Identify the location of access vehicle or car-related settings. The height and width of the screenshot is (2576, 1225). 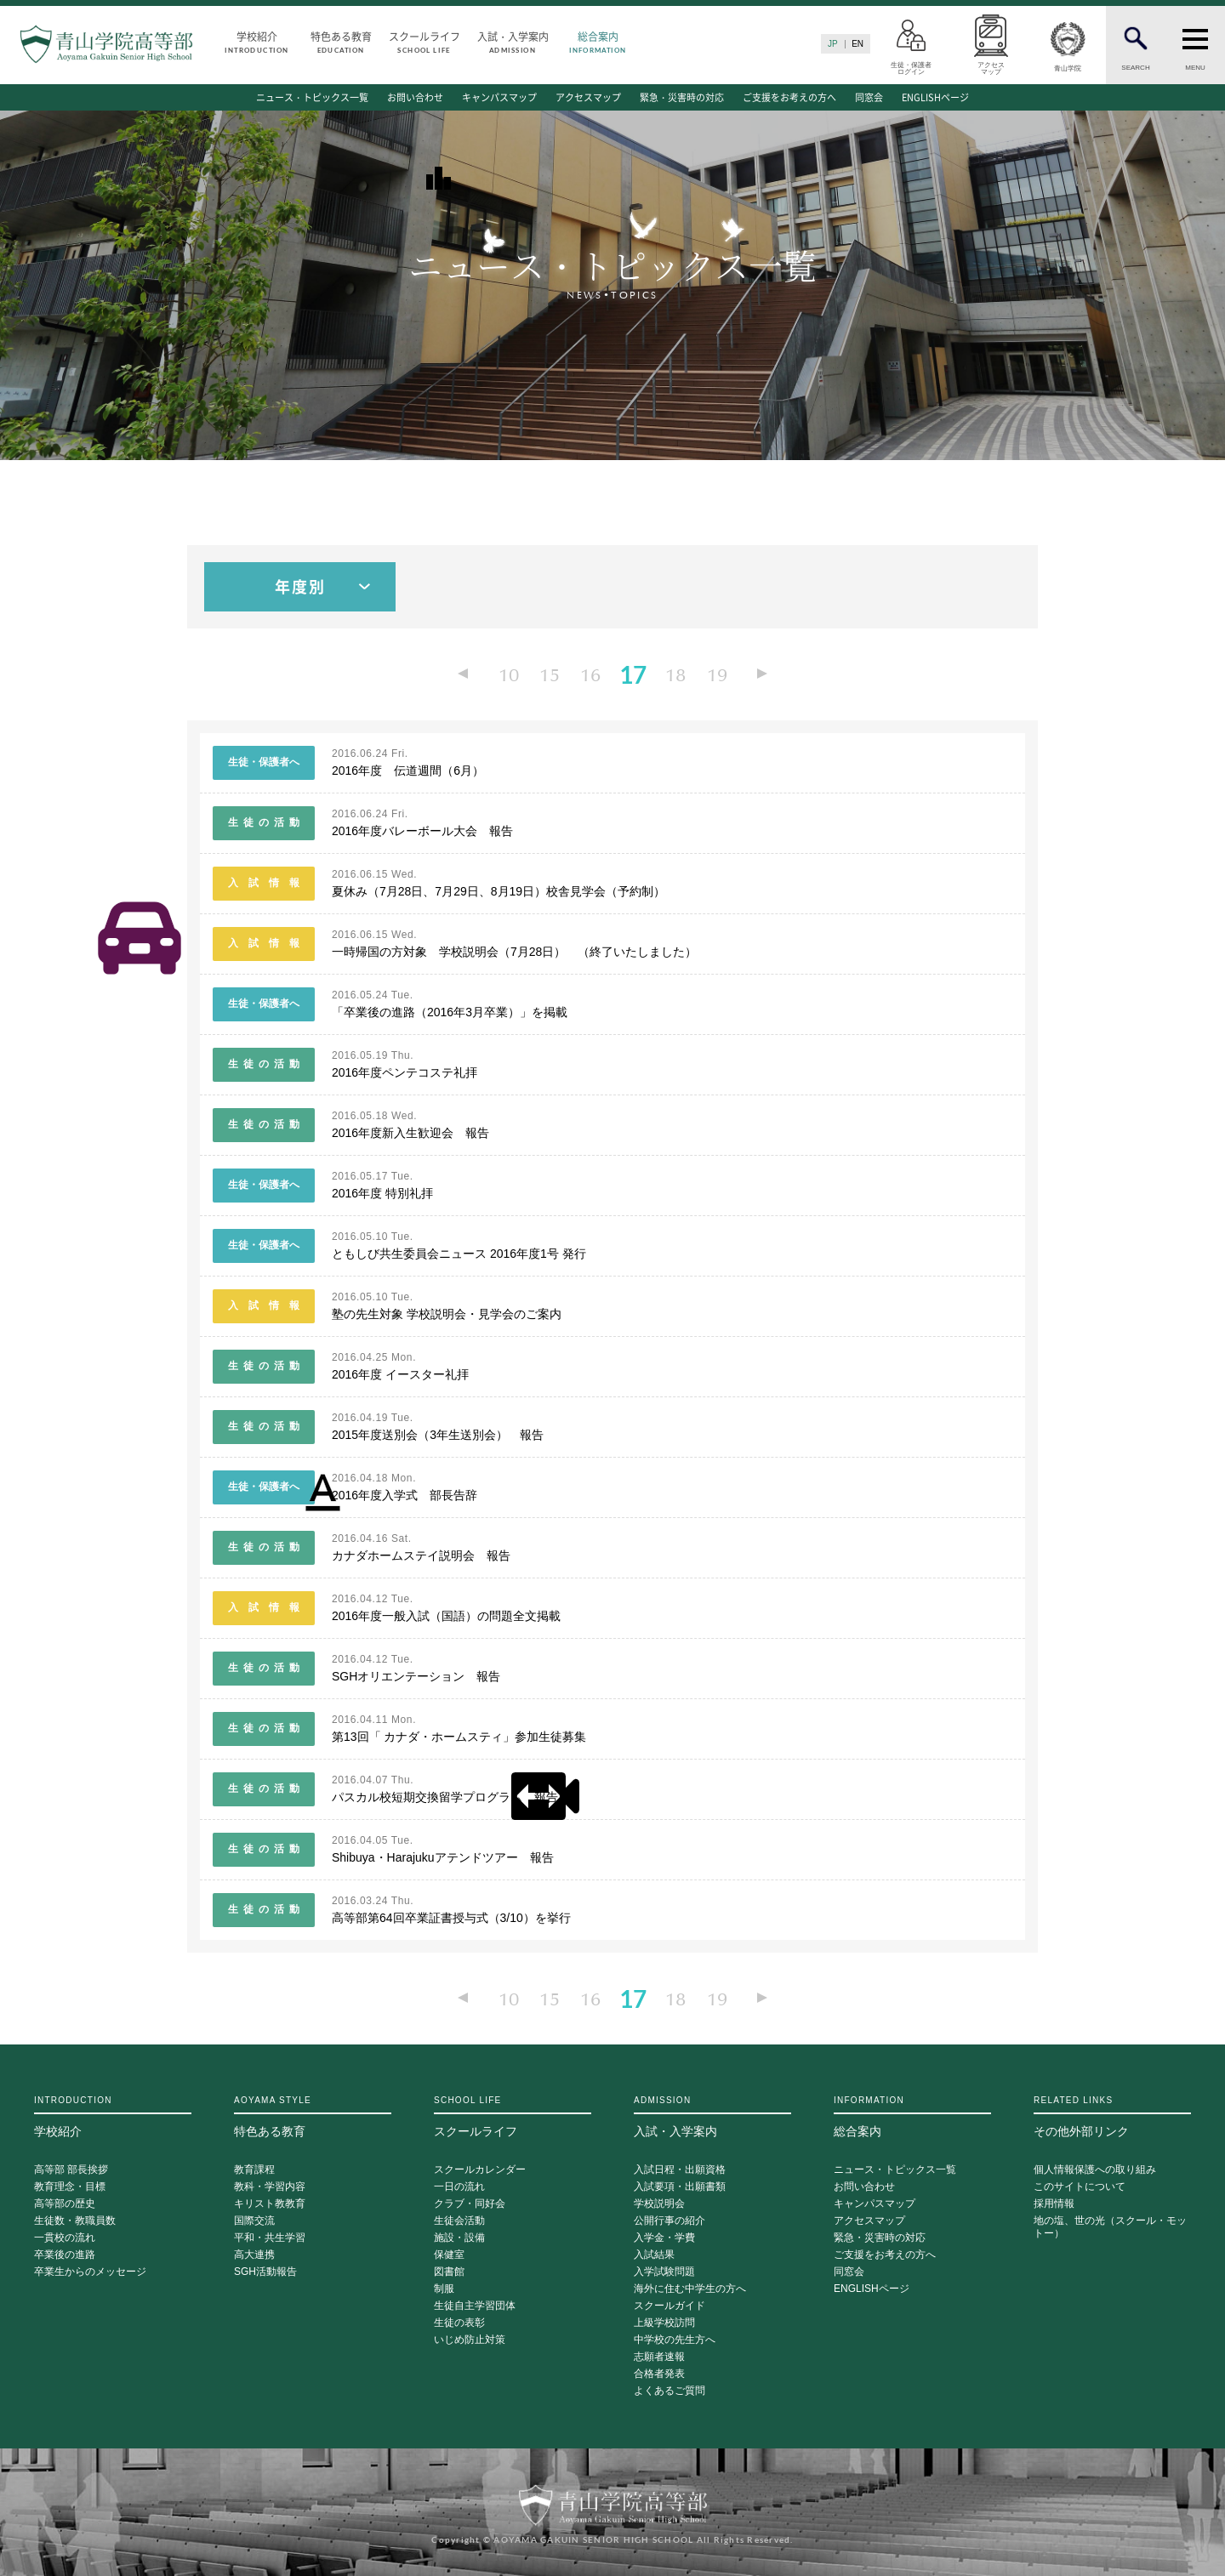
(140, 938).